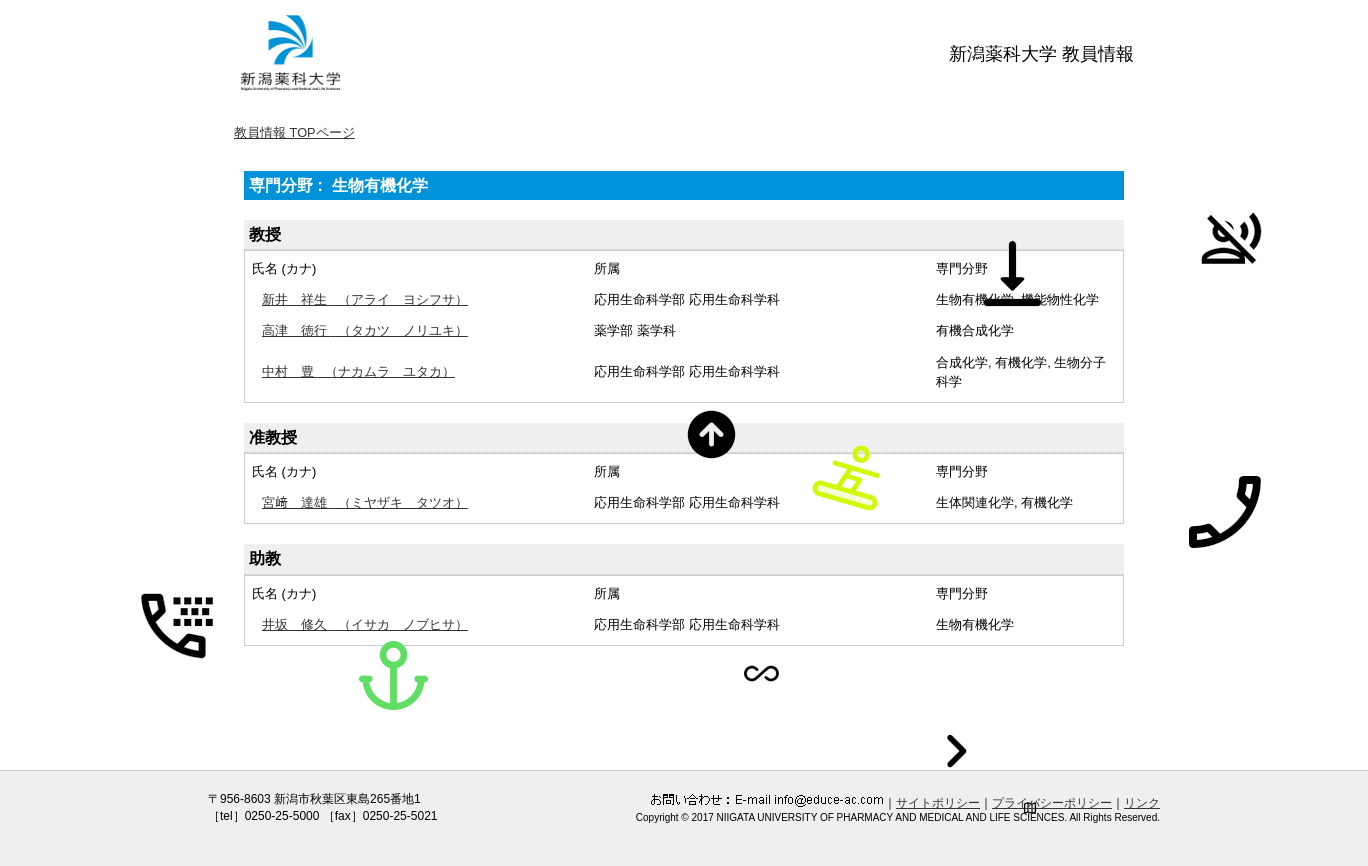  What do you see at coordinates (1225, 512) in the screenshot?
I see `make a phone call` at bounding box center [1225, 512].